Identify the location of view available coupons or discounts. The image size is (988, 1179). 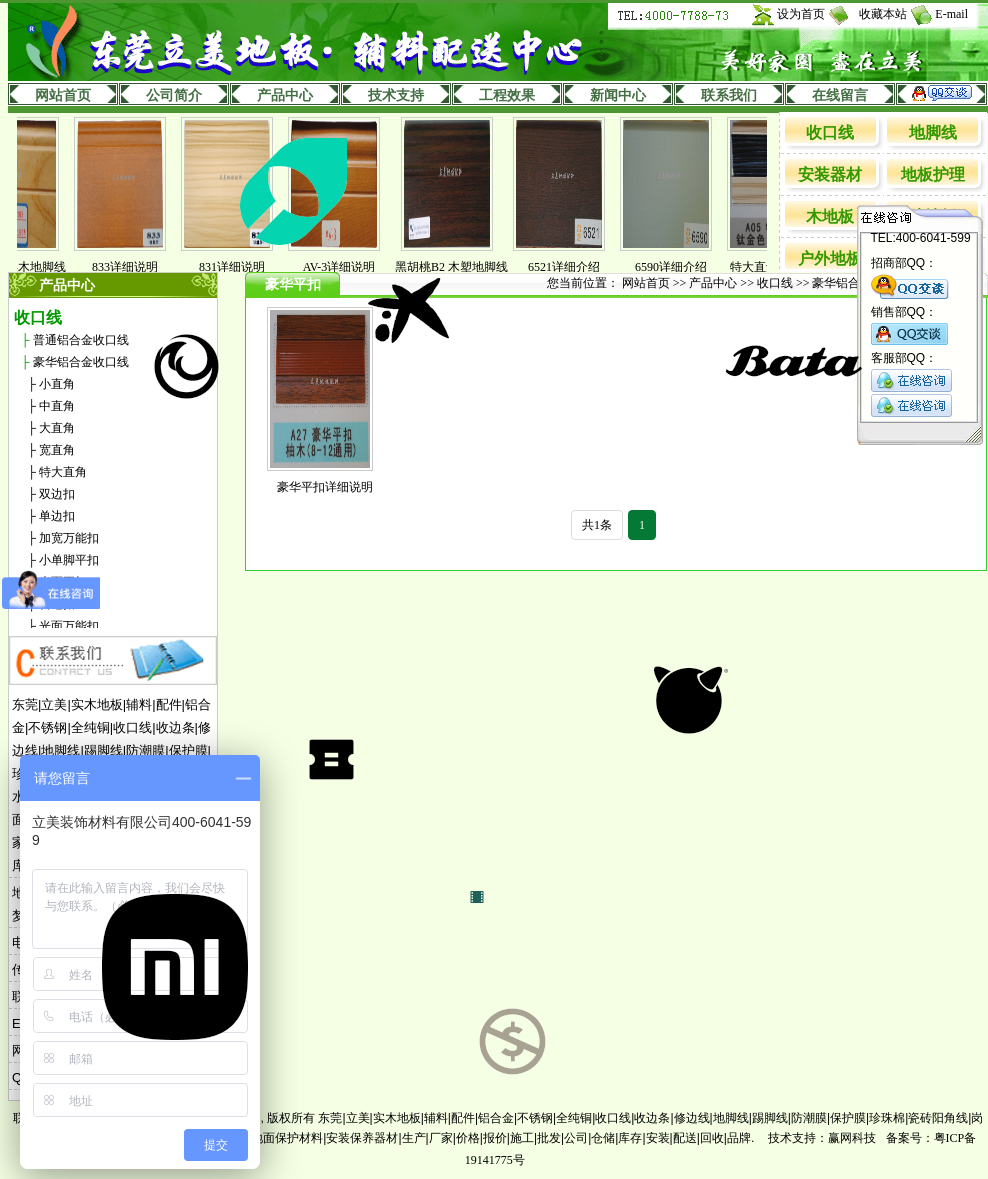
(331, 759).